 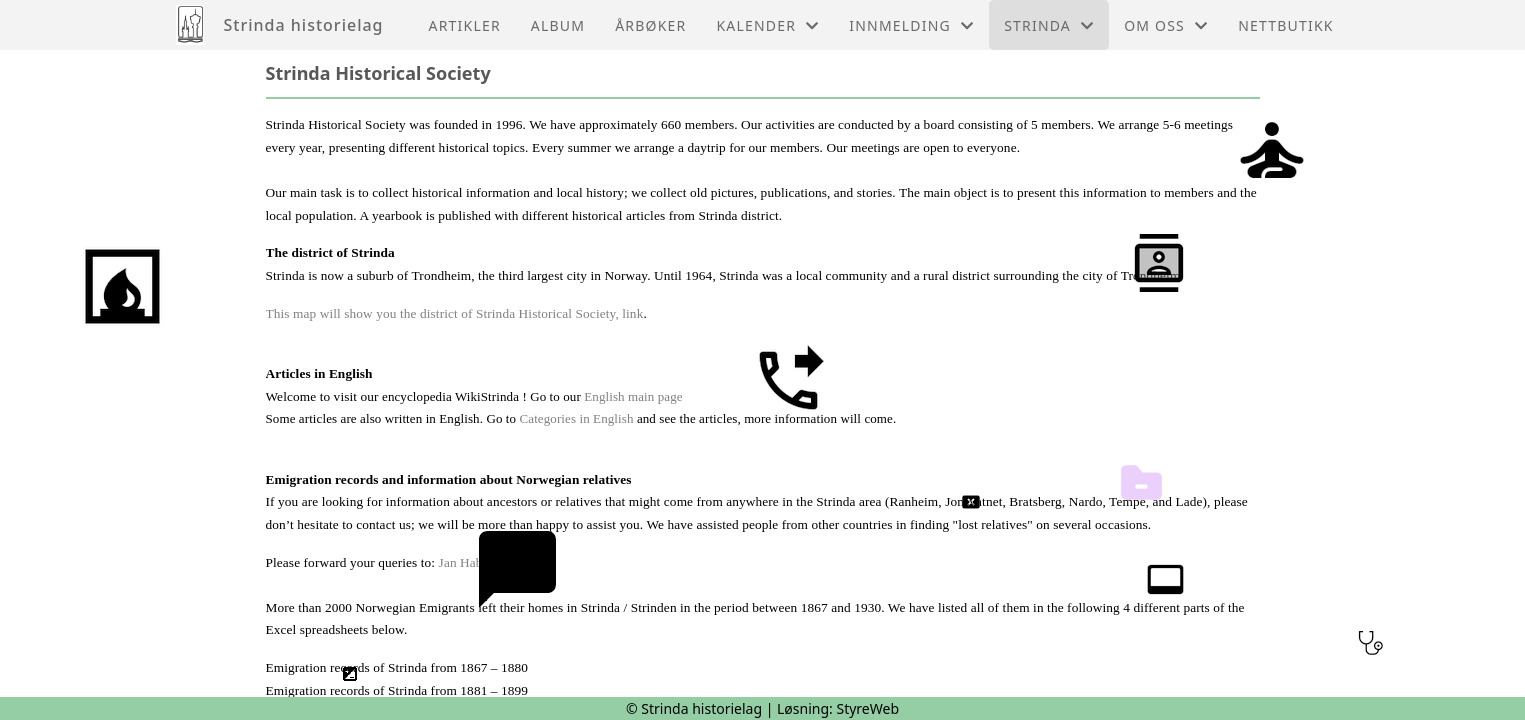 I want to click on access your contacts list, so click(x=1159, y=263).